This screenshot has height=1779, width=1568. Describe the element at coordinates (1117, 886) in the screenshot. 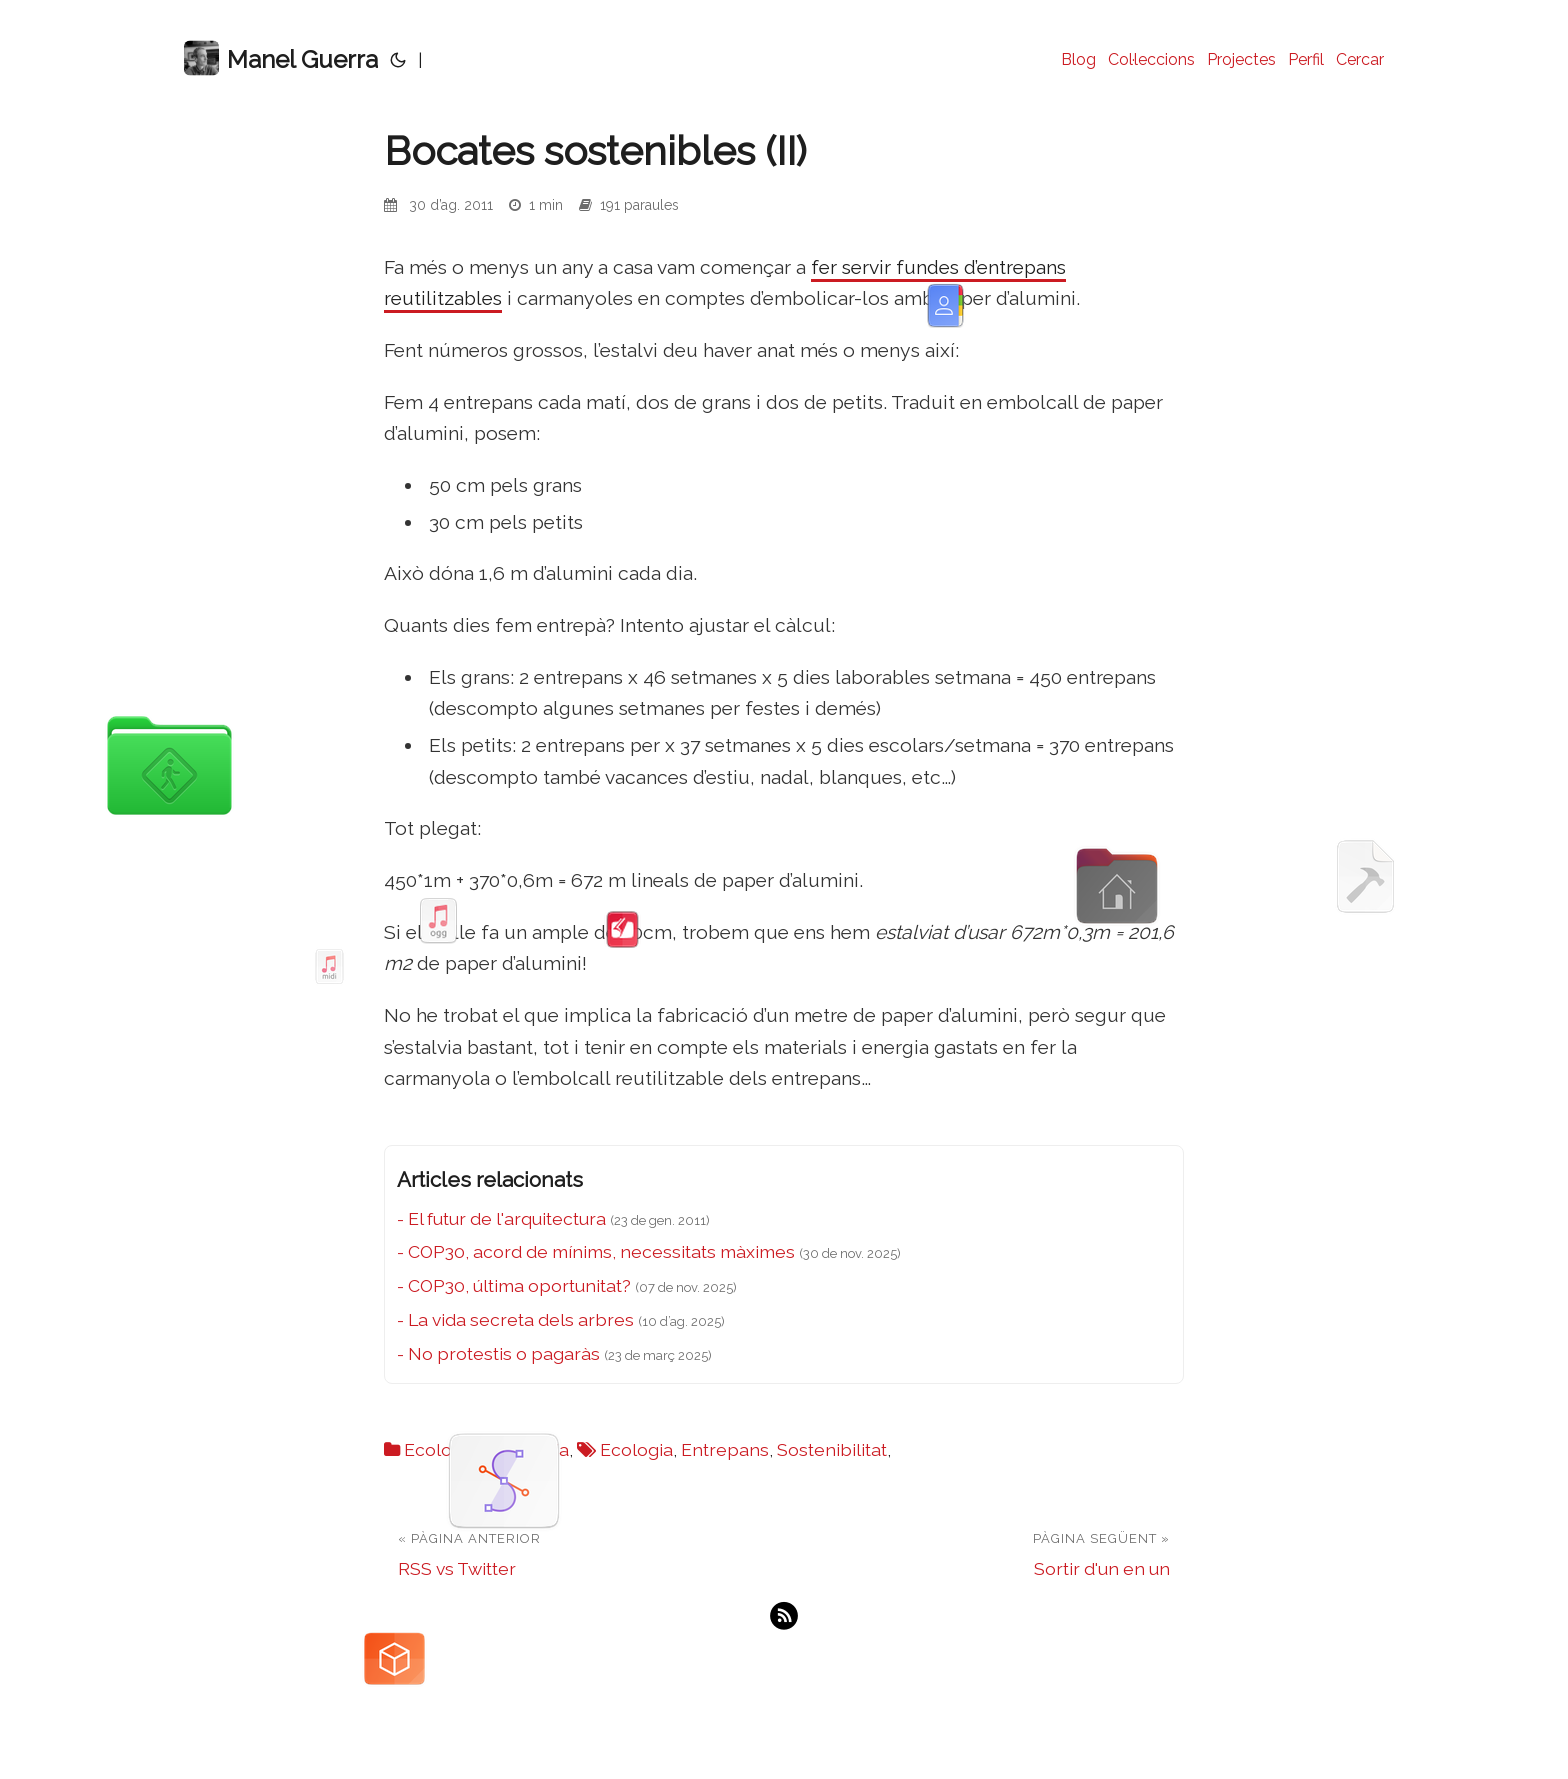

I see `access your home folder` at that location.